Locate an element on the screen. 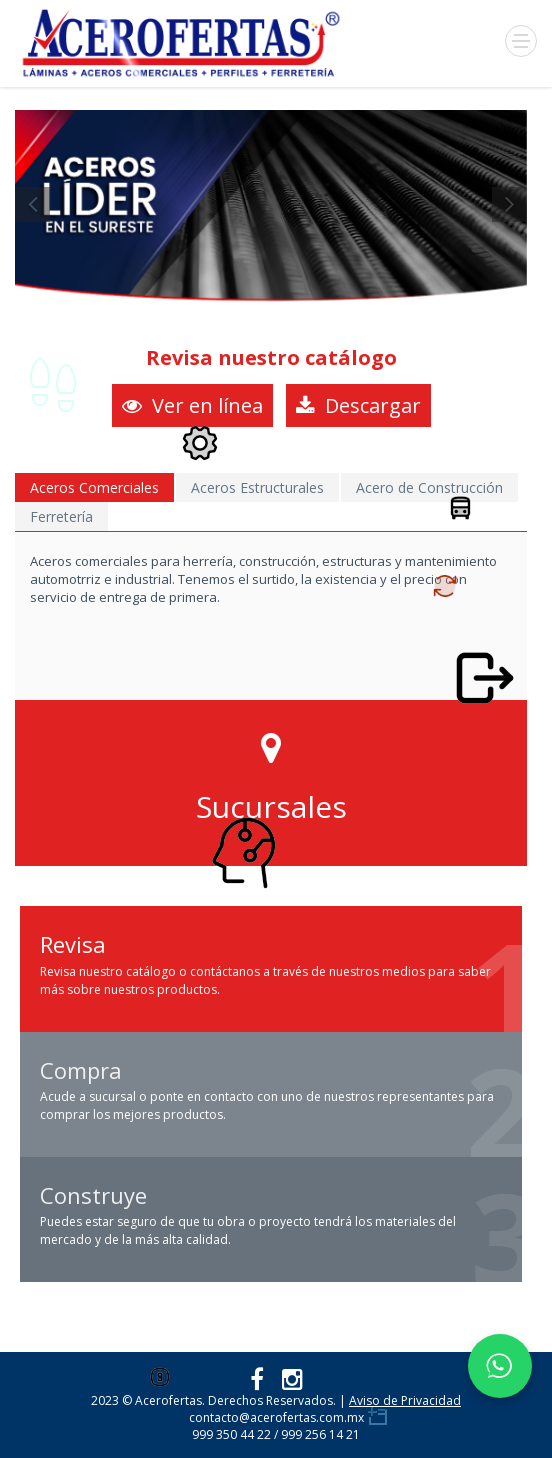 The height and width of the screenshot is (1458, 552). view bus routes and schedules is located at coordinates (460, 508).